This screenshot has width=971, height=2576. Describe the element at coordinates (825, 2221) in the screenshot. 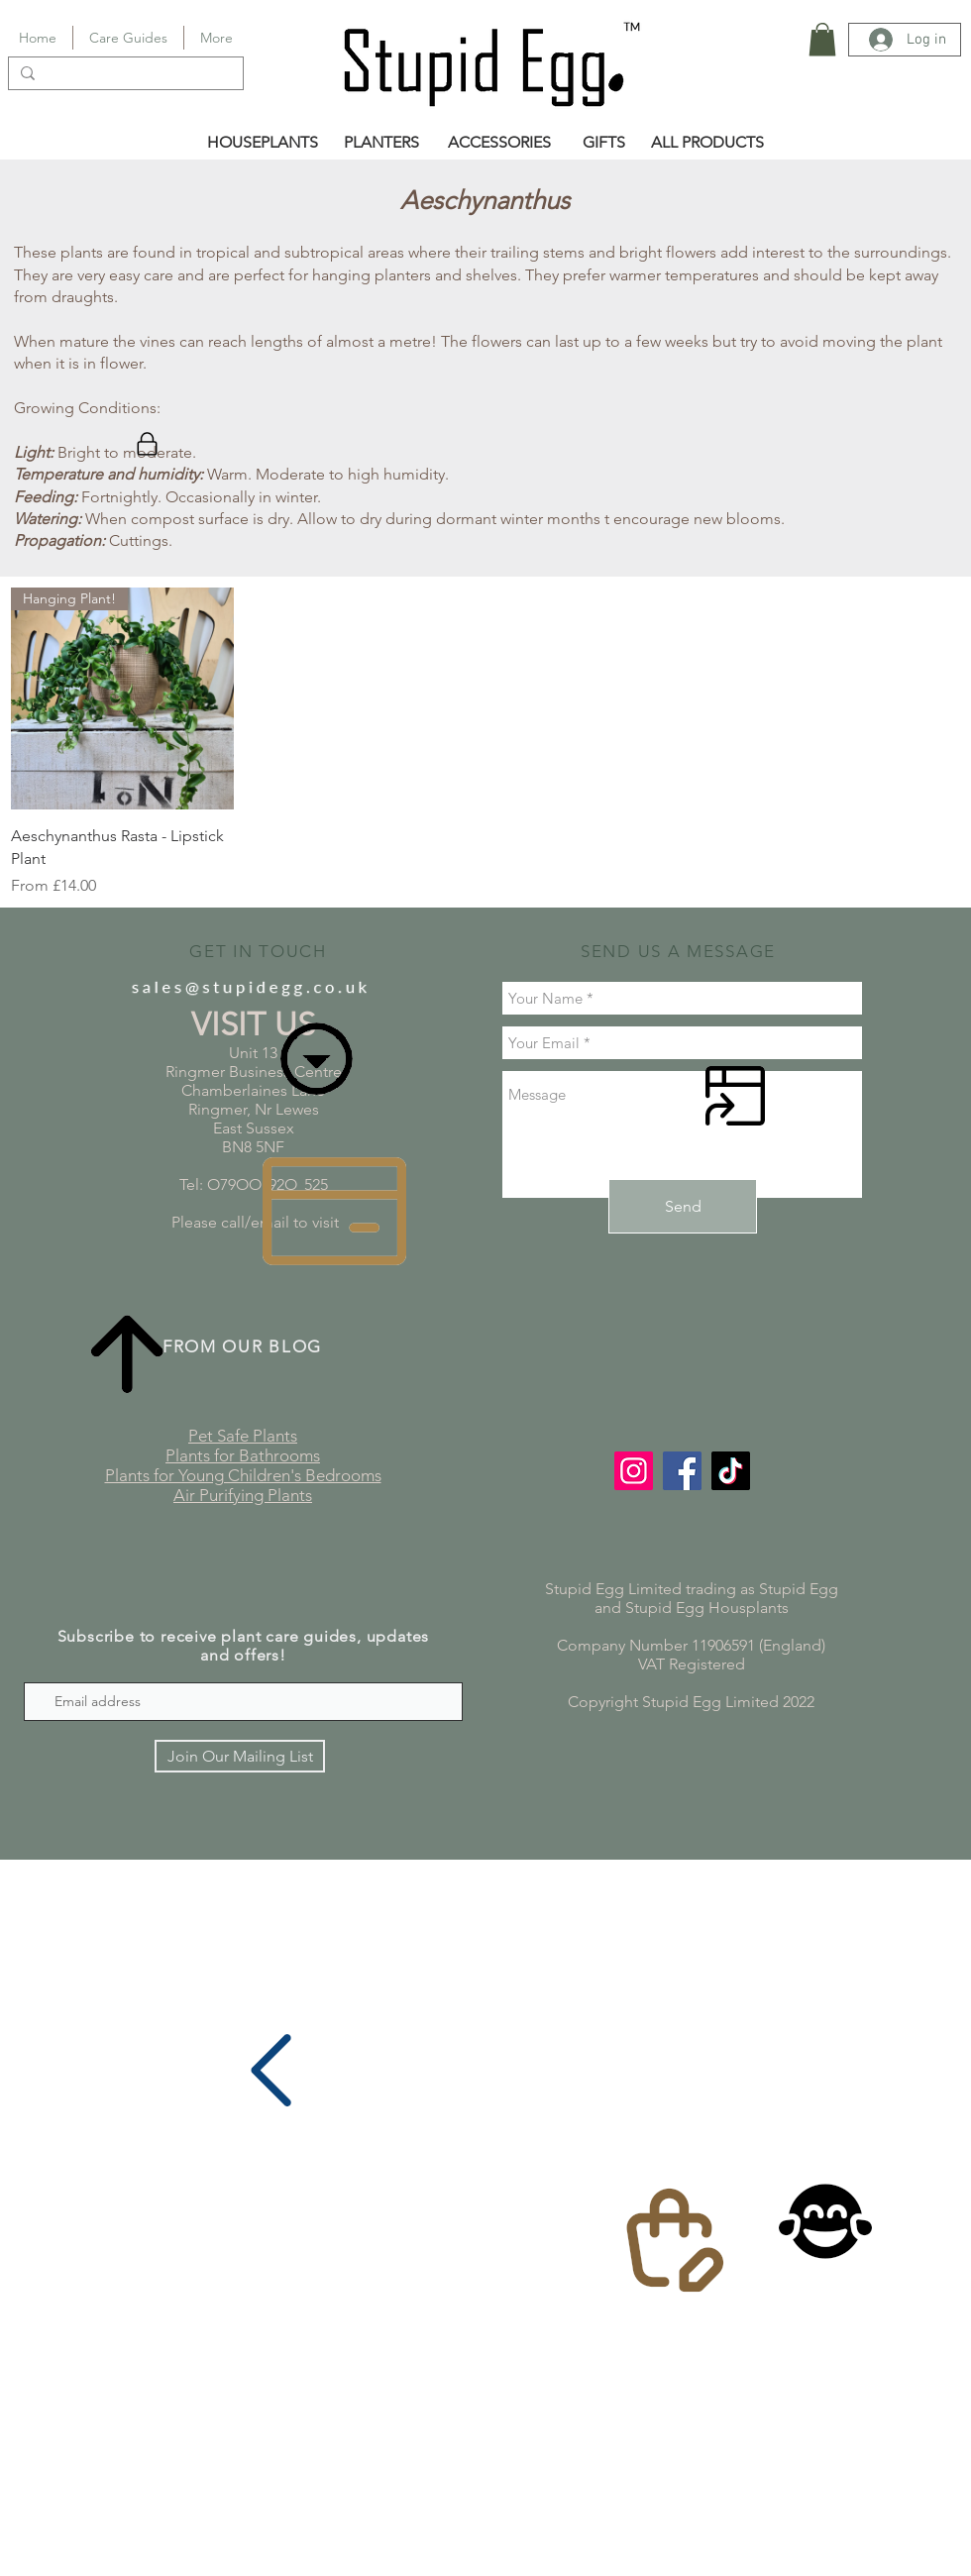

I see `add a laughing emoji reaction` at that location.